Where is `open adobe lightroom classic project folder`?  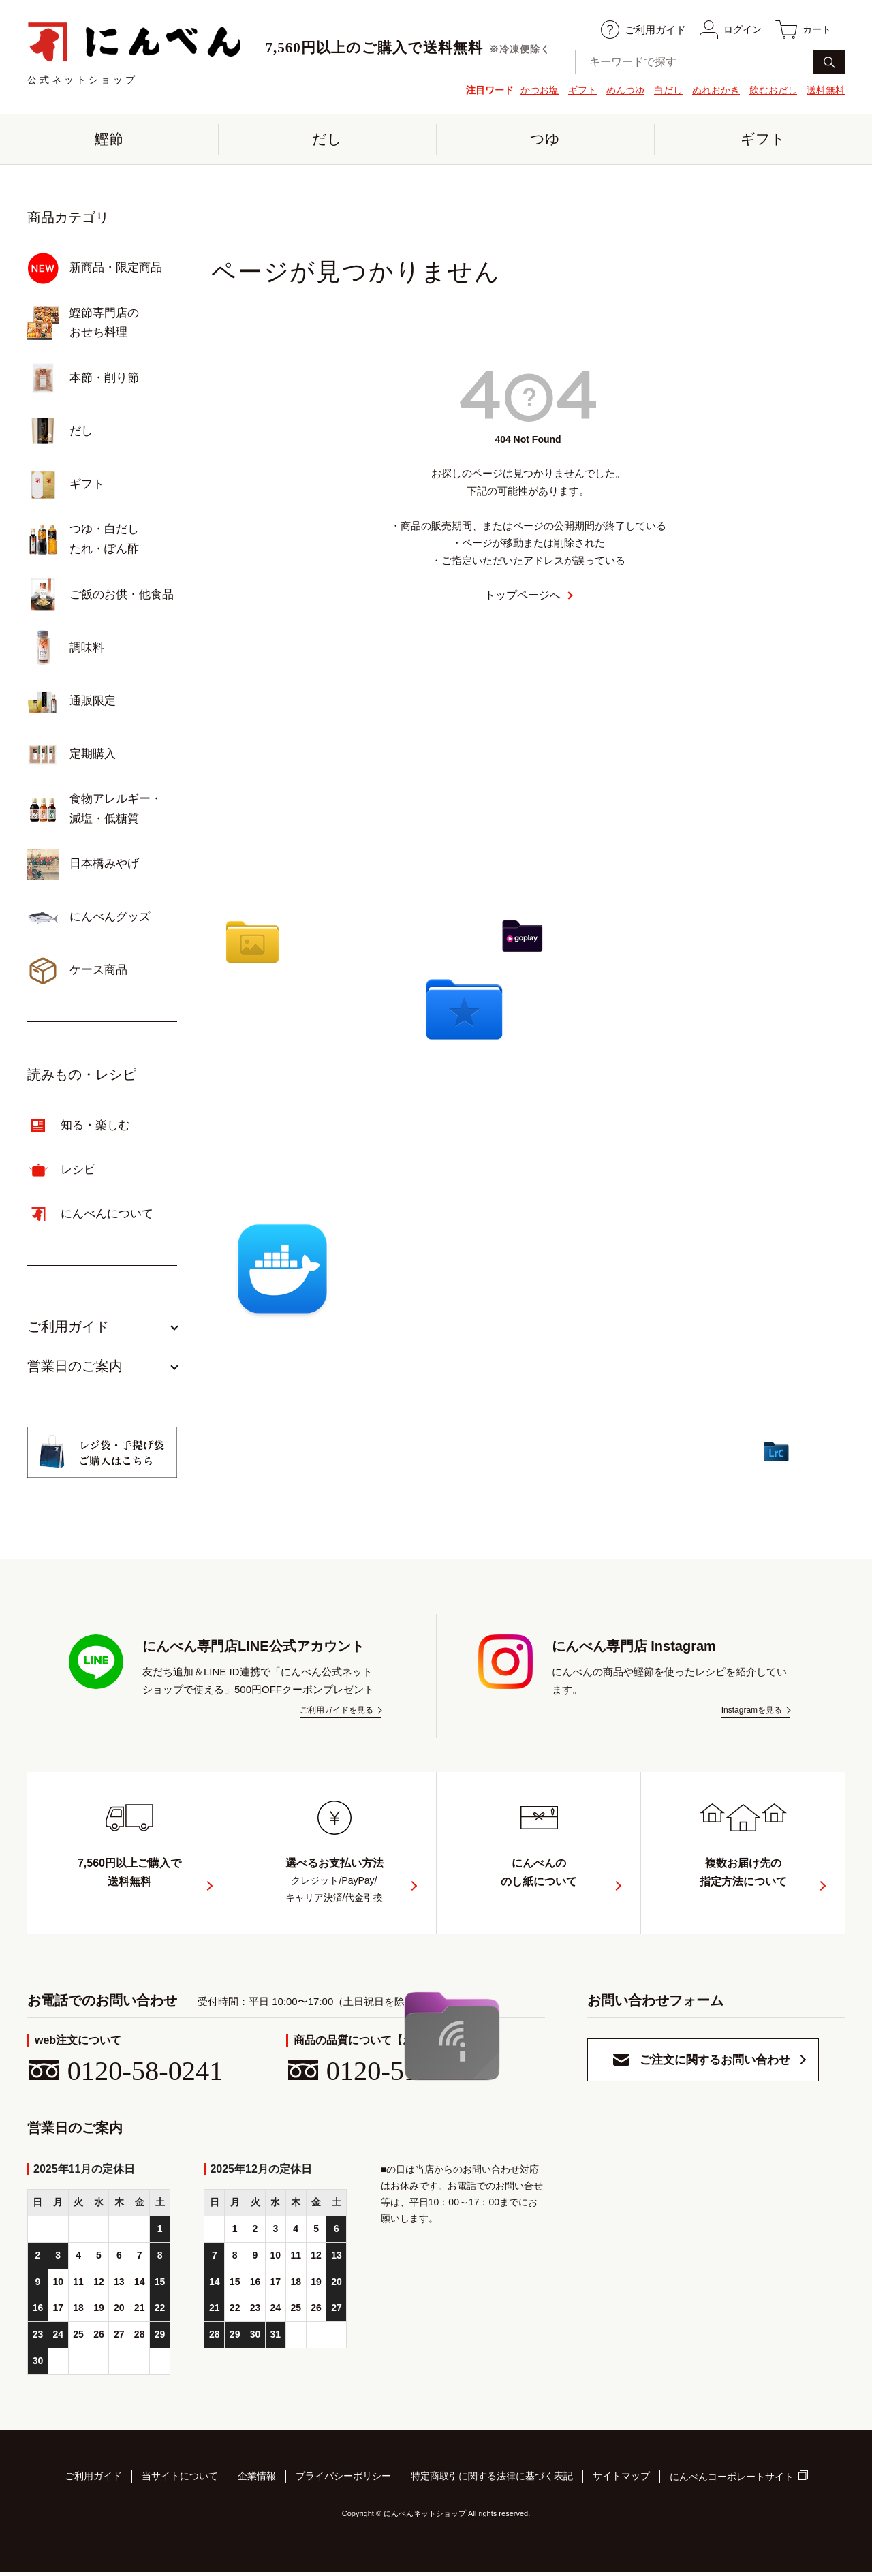
open adobe lightroom classic project folder is located at coordinates (776, 1452).